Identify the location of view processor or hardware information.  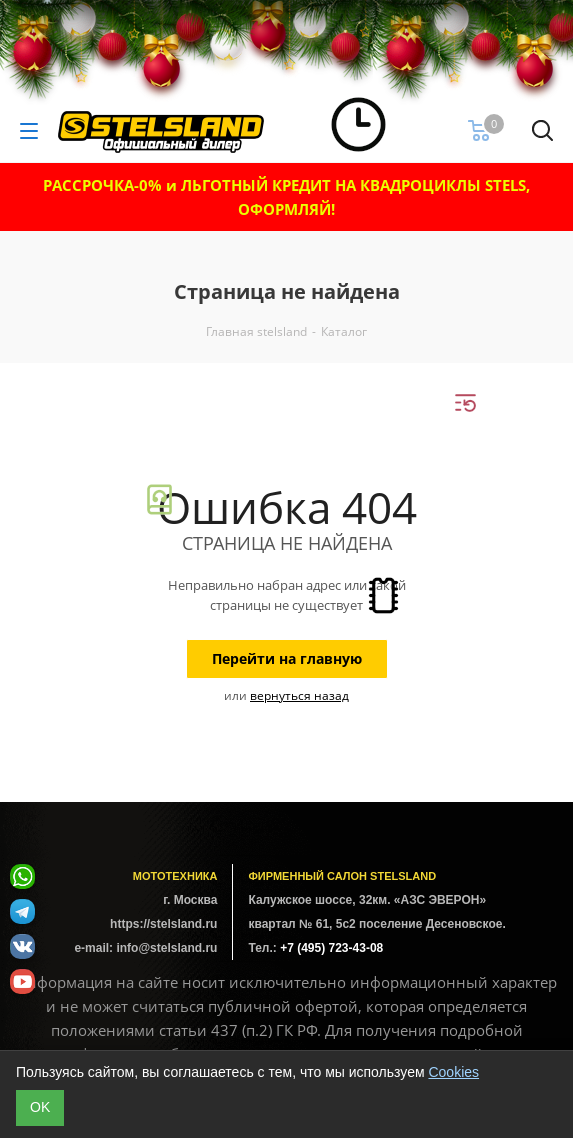
(383, 595).